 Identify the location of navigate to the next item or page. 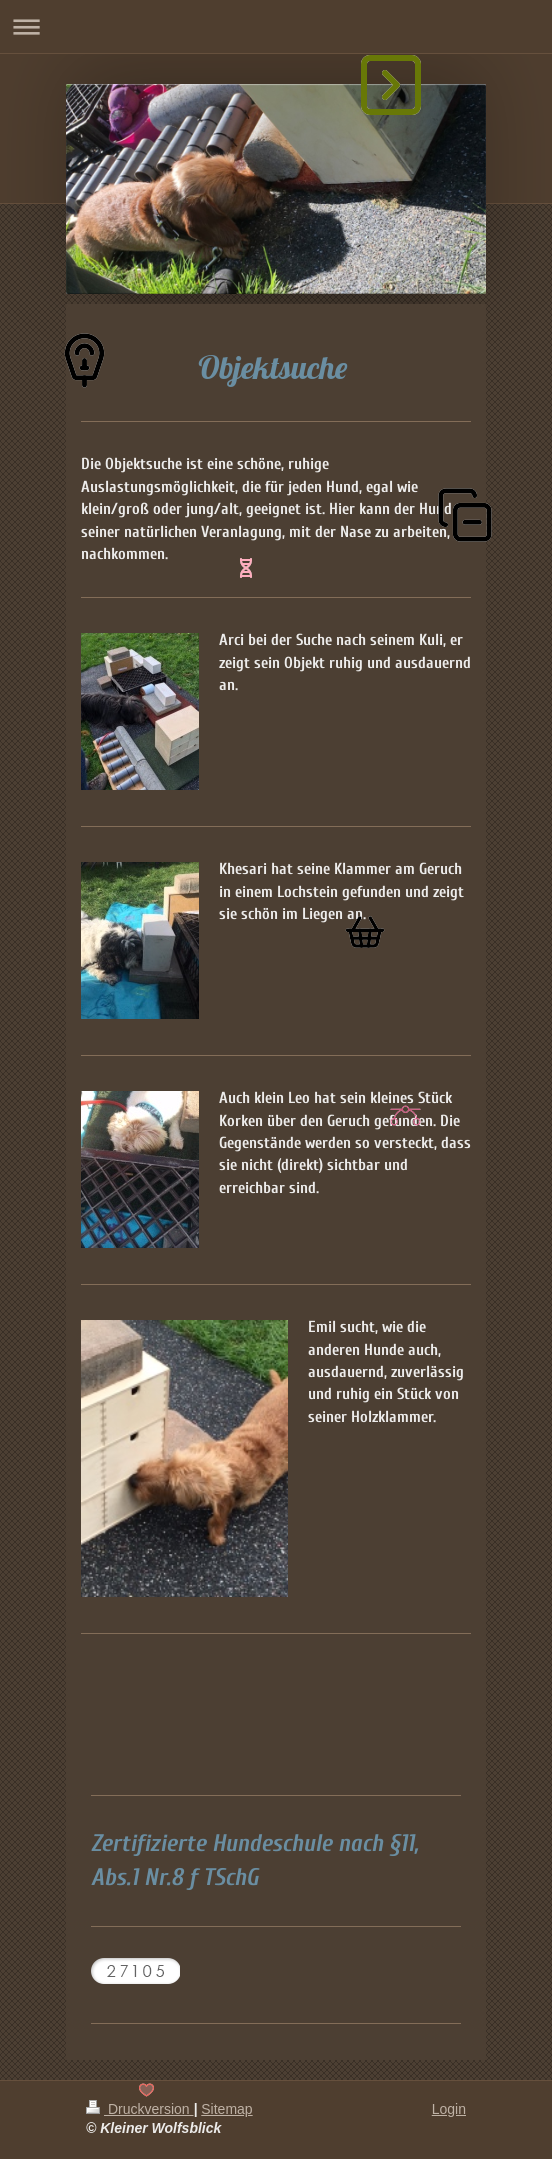
(391, 85).